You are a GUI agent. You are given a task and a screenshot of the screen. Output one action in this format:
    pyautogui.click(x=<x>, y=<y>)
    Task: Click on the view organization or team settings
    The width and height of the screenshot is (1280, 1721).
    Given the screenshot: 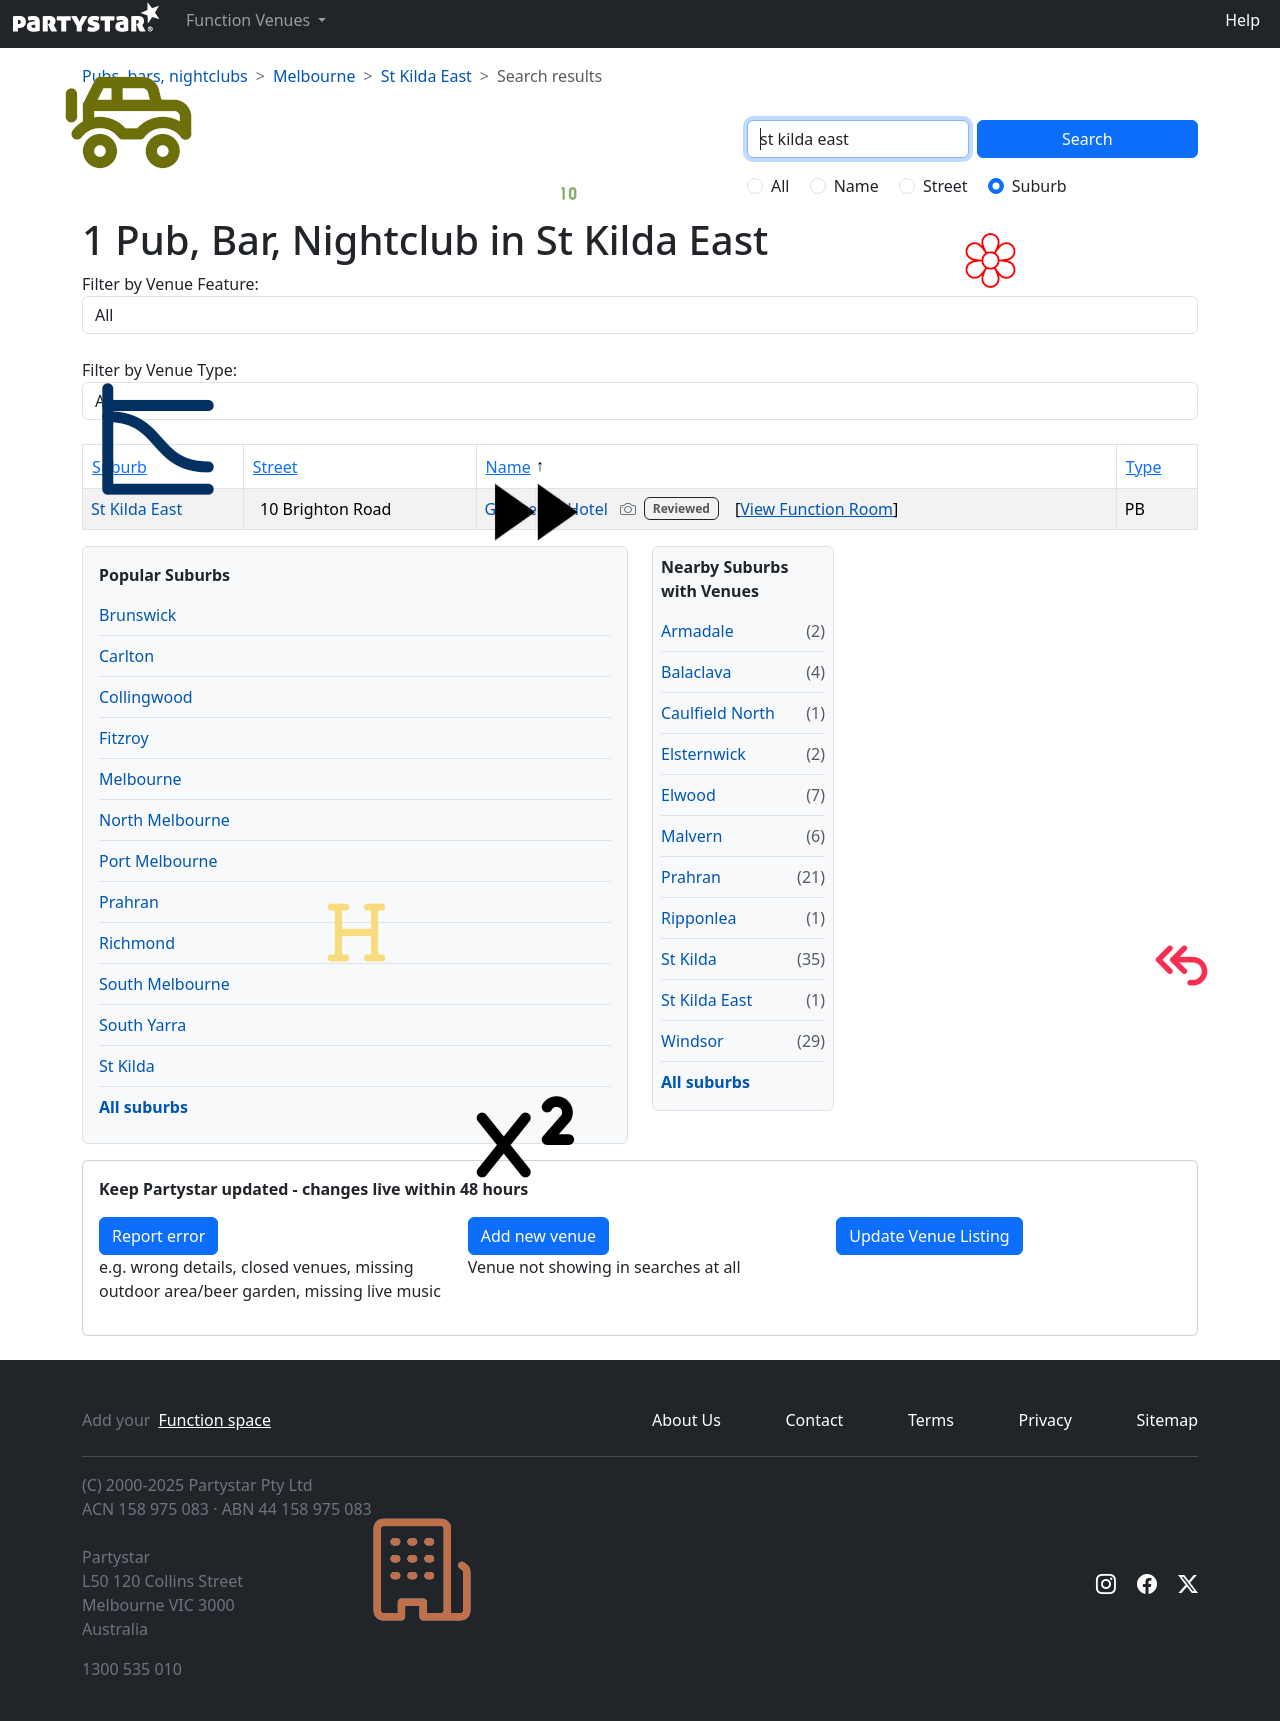 What is the action you would take?
    pyautogui.click(x=422, y=1572)
    